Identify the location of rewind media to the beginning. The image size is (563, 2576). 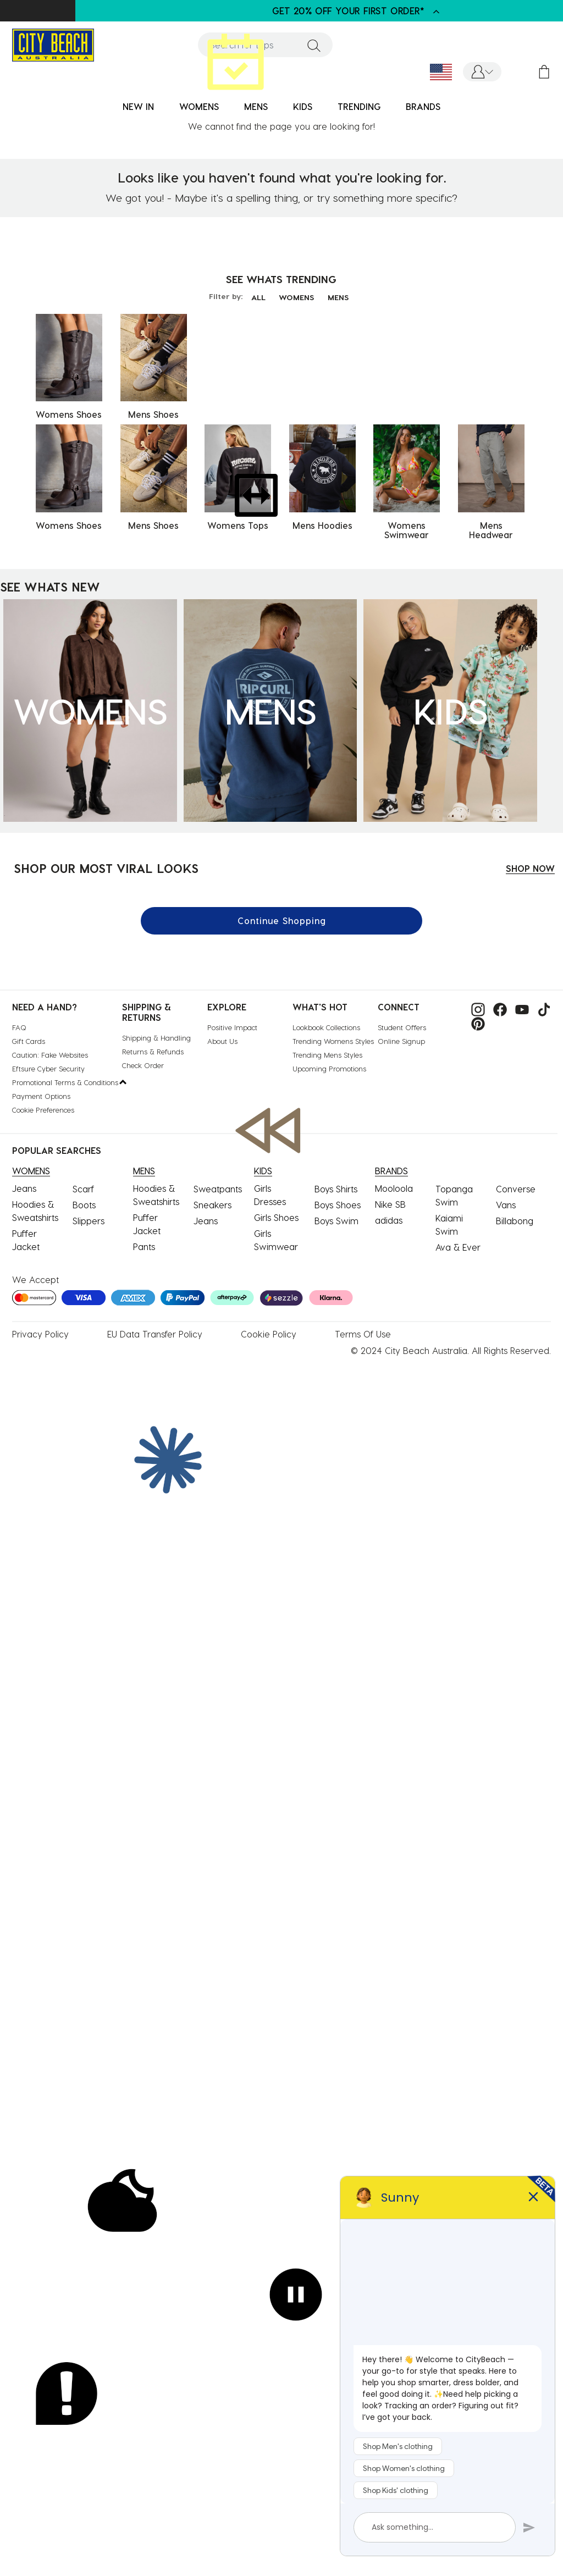
(270, 1130).